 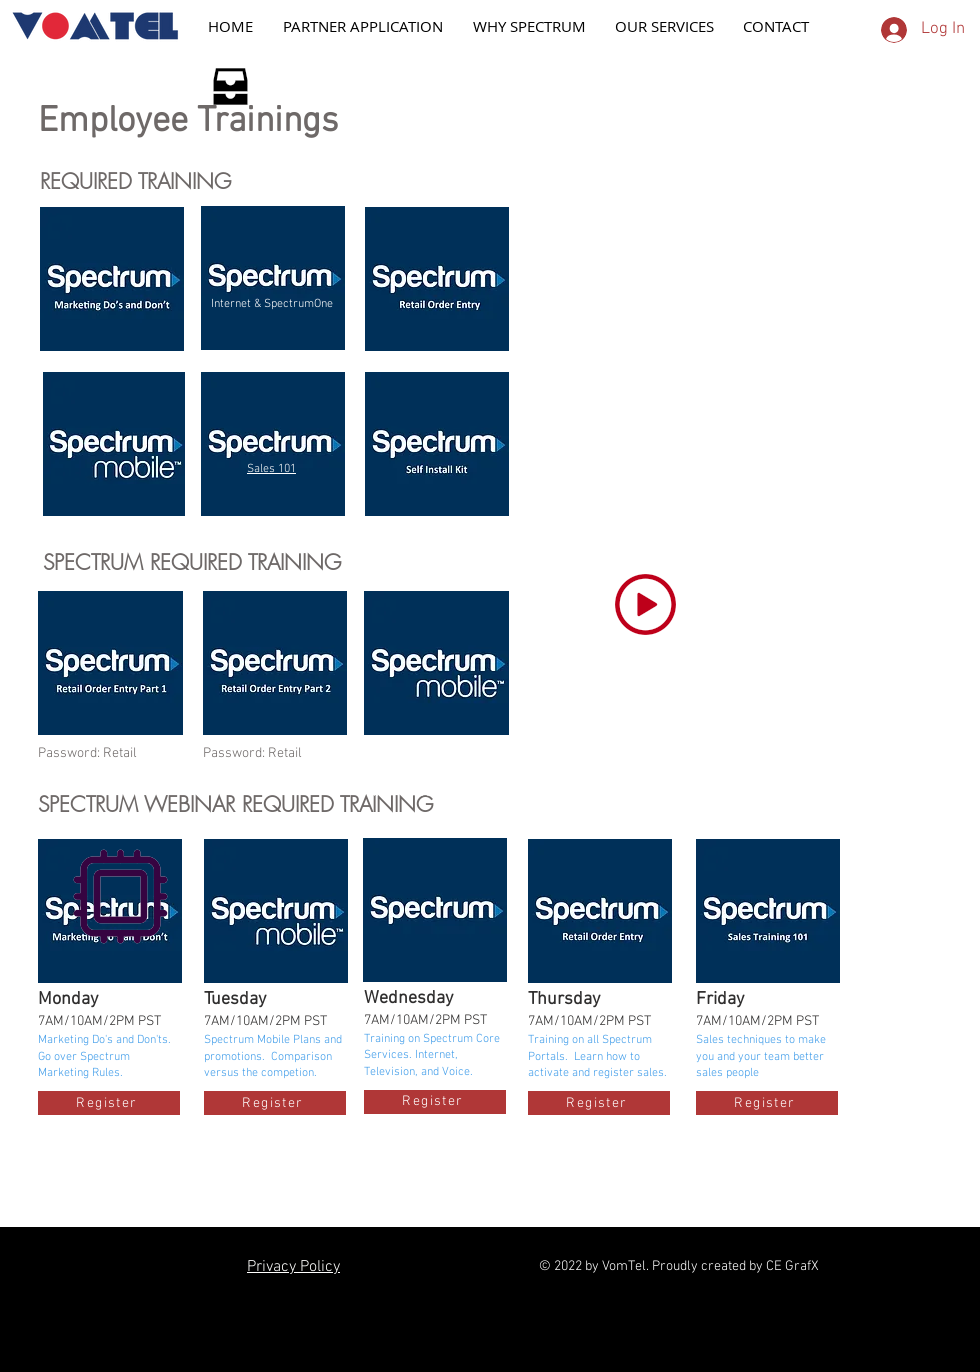 What do you see at coordinates (645, 604) in the screenshot?
I see `play media or video content` at bounding box center [645, 604].